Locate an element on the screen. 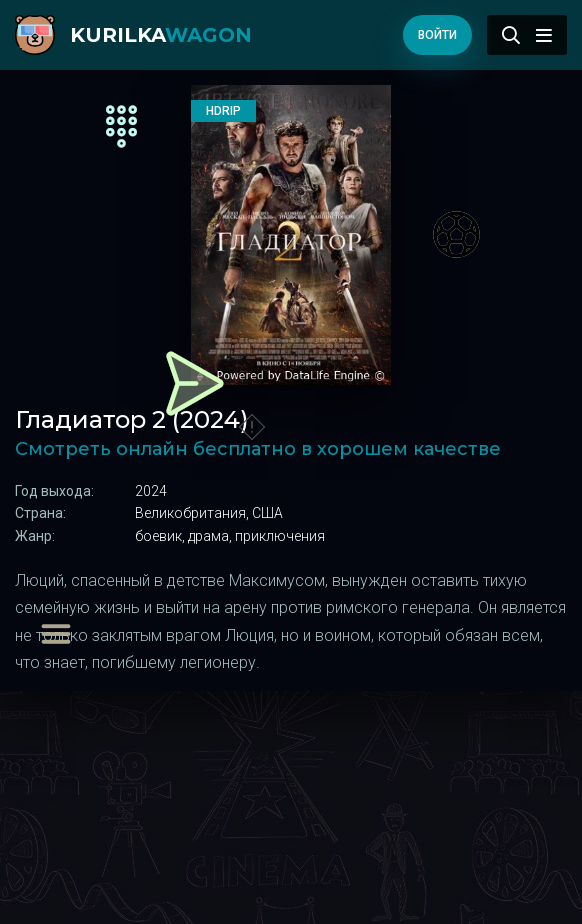 The height and width of the screenshot is (924, 582). access sports or football content is located at coordinates (456, 234).